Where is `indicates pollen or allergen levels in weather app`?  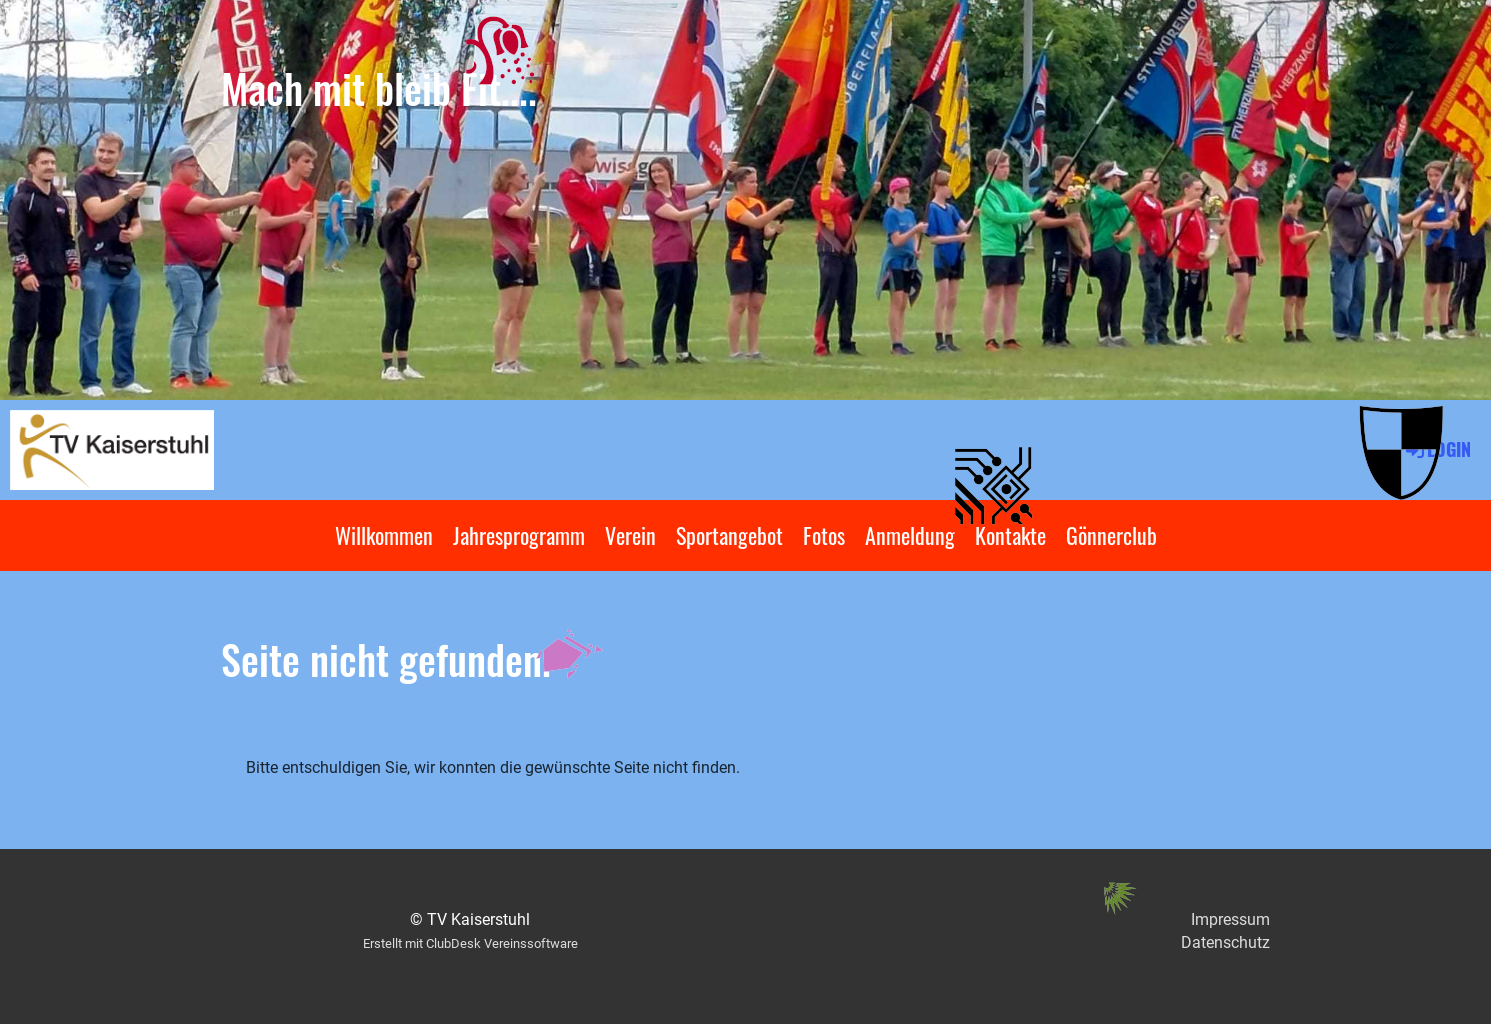
indicates pollen or allergen levels in weather app is located at coordinates (500, 50).